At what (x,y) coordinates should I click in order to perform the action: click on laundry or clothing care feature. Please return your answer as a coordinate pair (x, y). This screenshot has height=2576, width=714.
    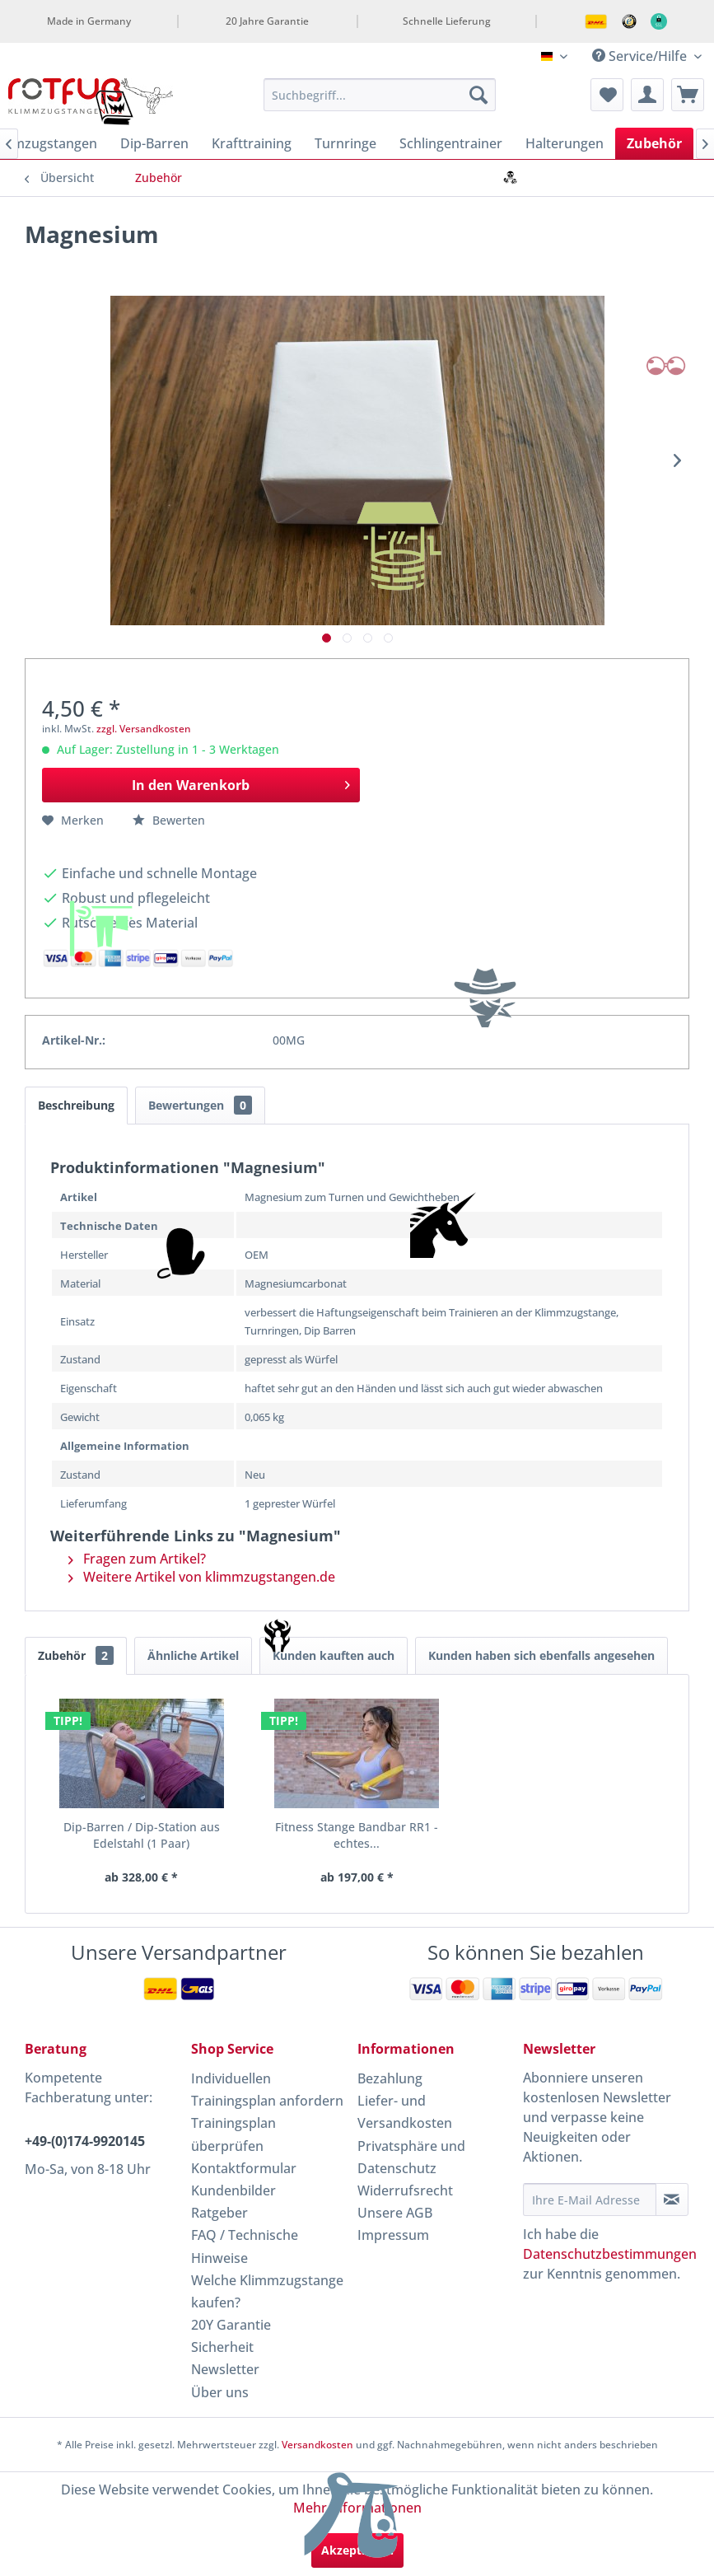
    Looking at the image, I should click on (100, 925).